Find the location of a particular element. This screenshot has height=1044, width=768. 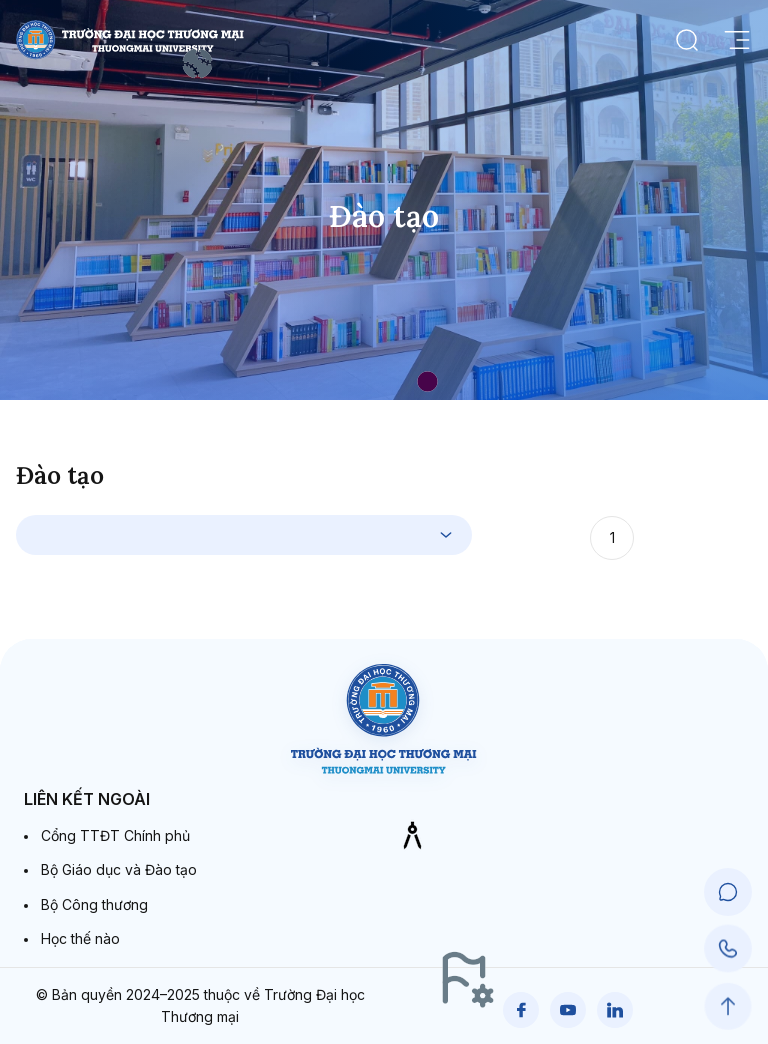

view baseball scores or stats is located at coordinates (197, 63).